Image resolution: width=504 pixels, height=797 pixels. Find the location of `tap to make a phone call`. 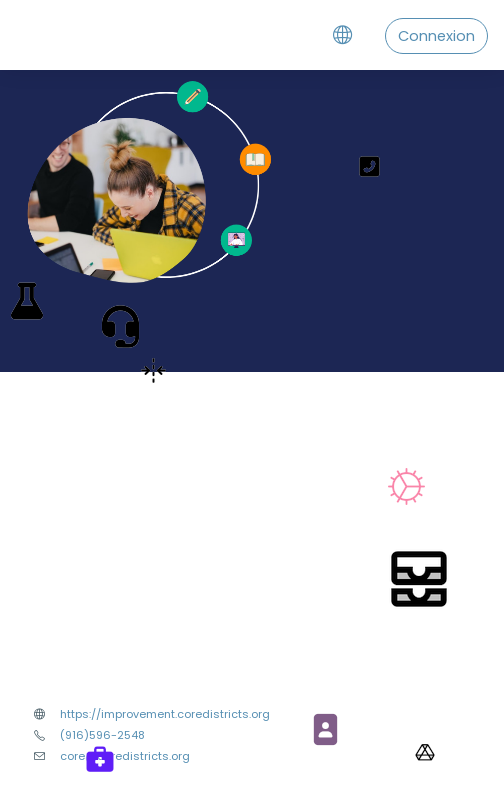

tap to make a phone call is located at coordinates (369, 166).